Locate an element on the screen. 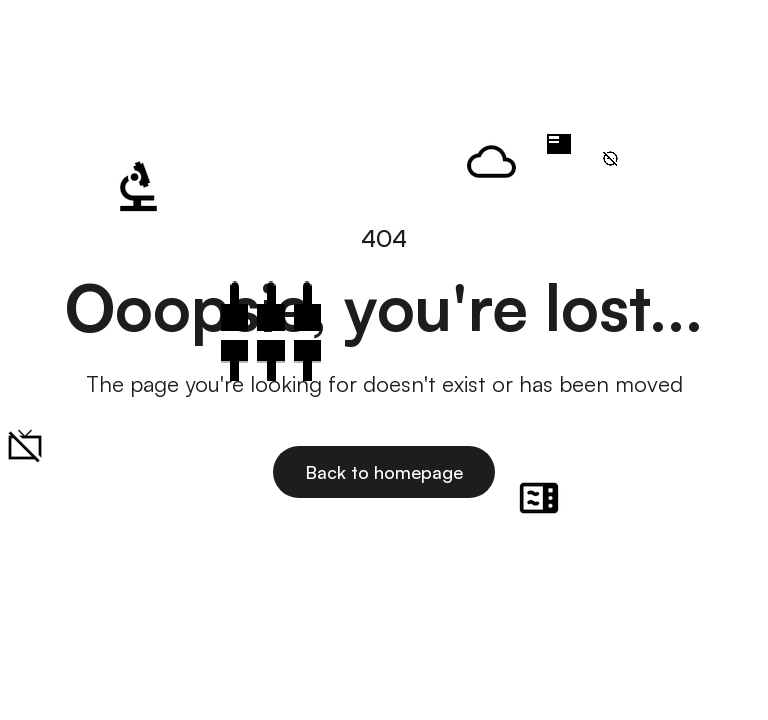  tv or display is currently off or disabled is located at coordinates (25, 446).